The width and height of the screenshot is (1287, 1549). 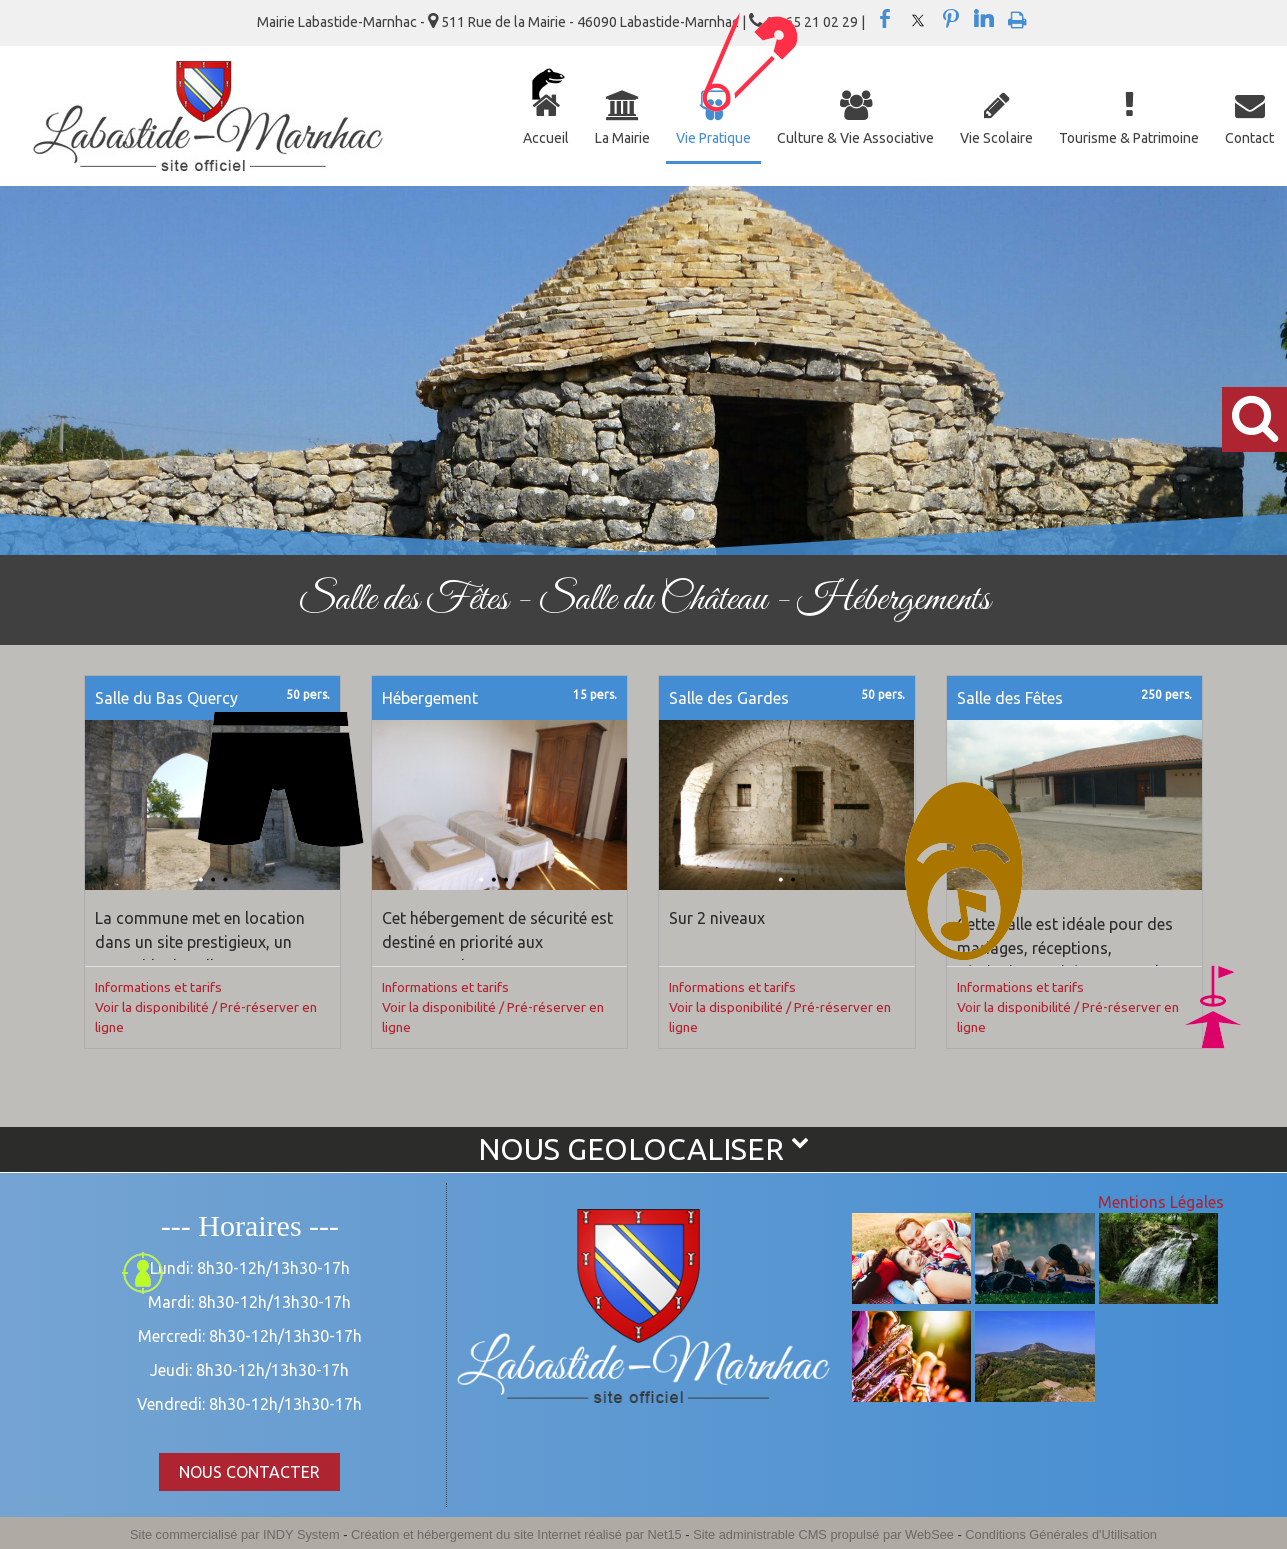 What do you see at coordinates (549, 83) in the screenshot?
I see `access dinosaur-related content or games` at bounding box center [549, 83].